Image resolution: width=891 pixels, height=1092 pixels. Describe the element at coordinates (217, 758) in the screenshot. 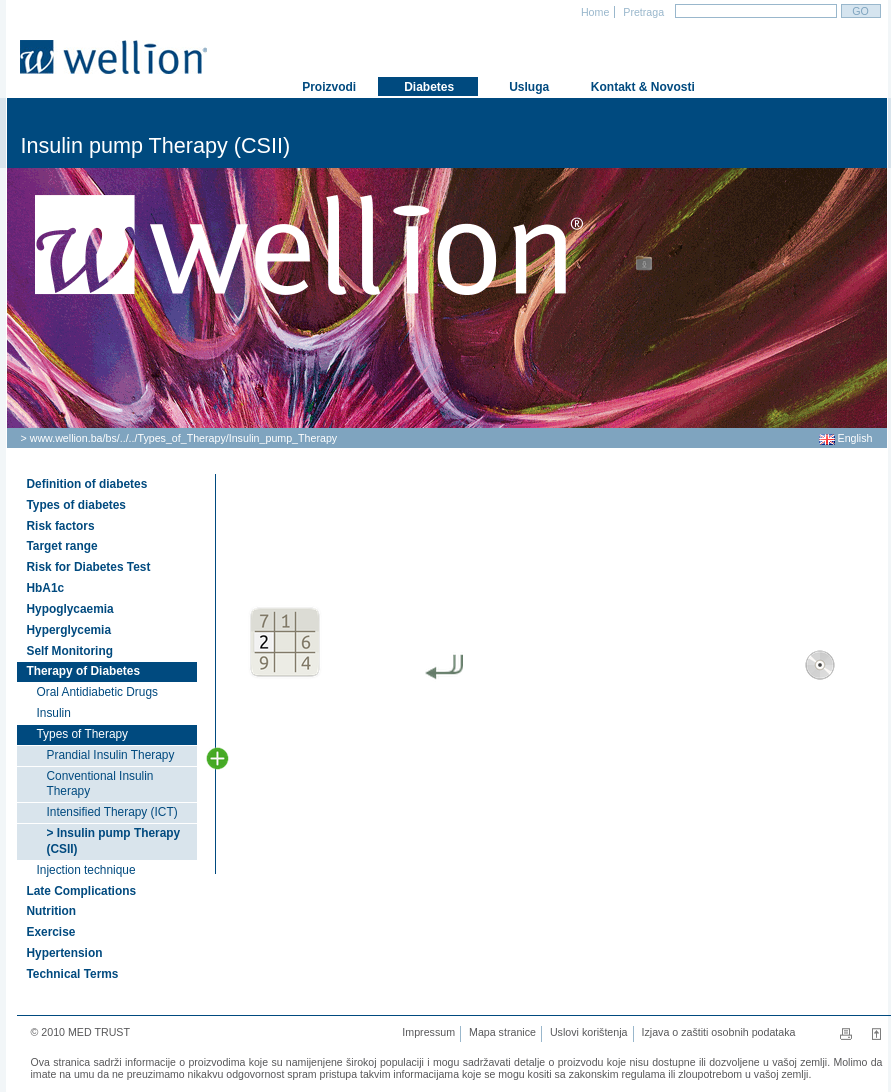

I see `add a new item to the list` at that location.